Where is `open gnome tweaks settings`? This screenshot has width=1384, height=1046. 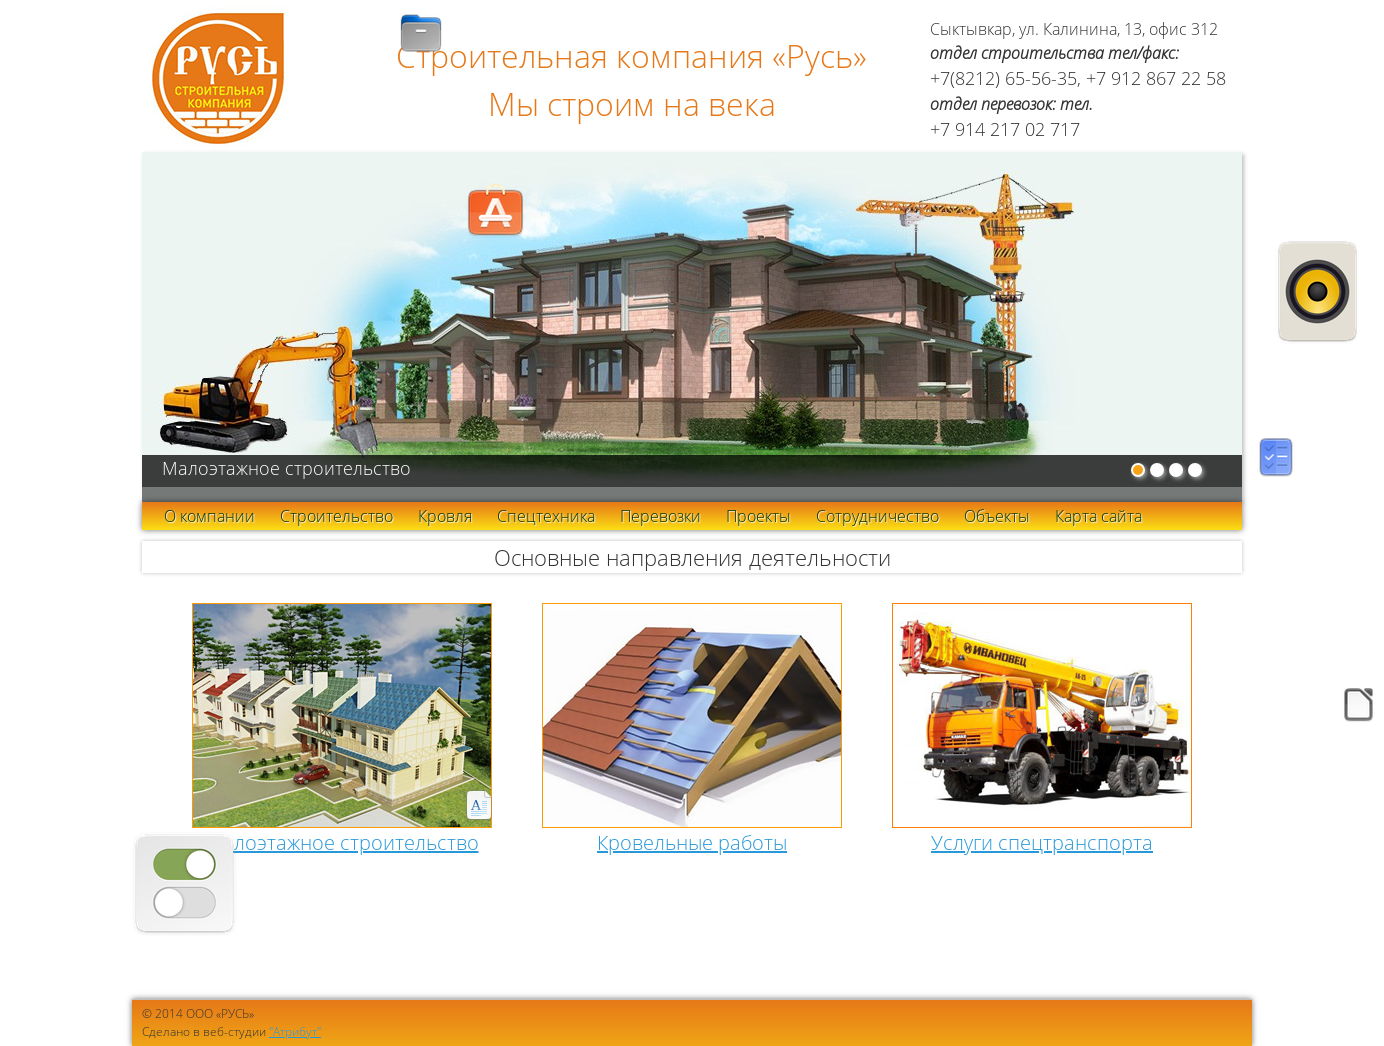
open gnome tweaks settings is located at coordinates (184, 883).